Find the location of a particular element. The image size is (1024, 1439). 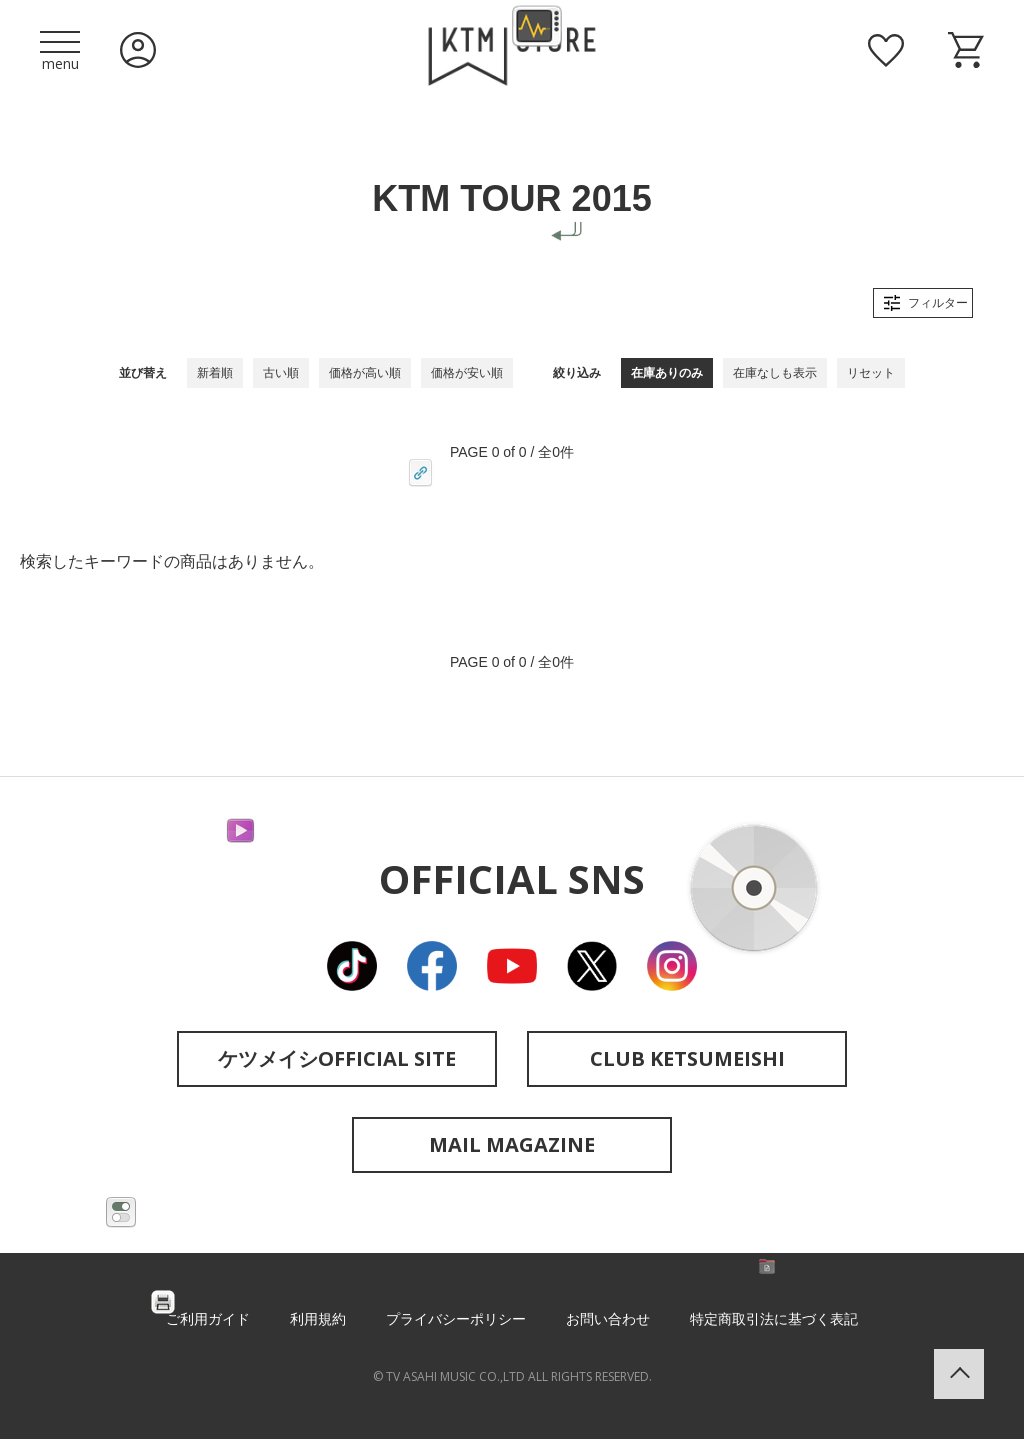

open system monitor application is located at coordinates (537, 26).